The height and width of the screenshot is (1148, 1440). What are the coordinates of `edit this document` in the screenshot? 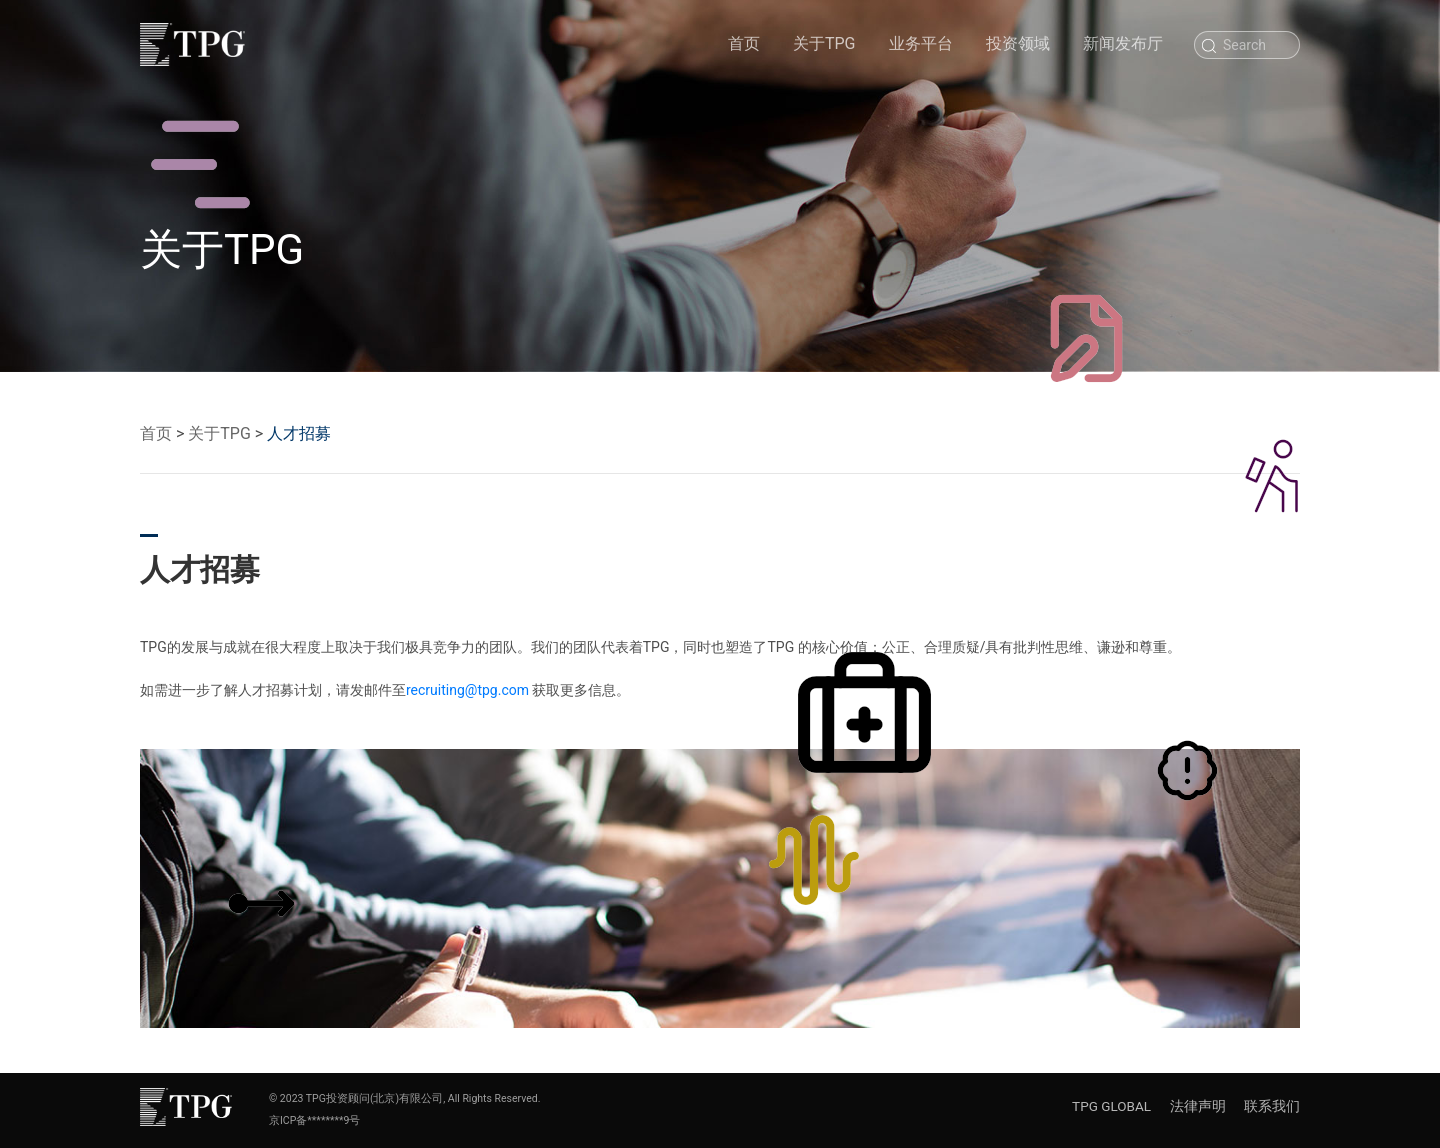 It's located at (1086, 338).